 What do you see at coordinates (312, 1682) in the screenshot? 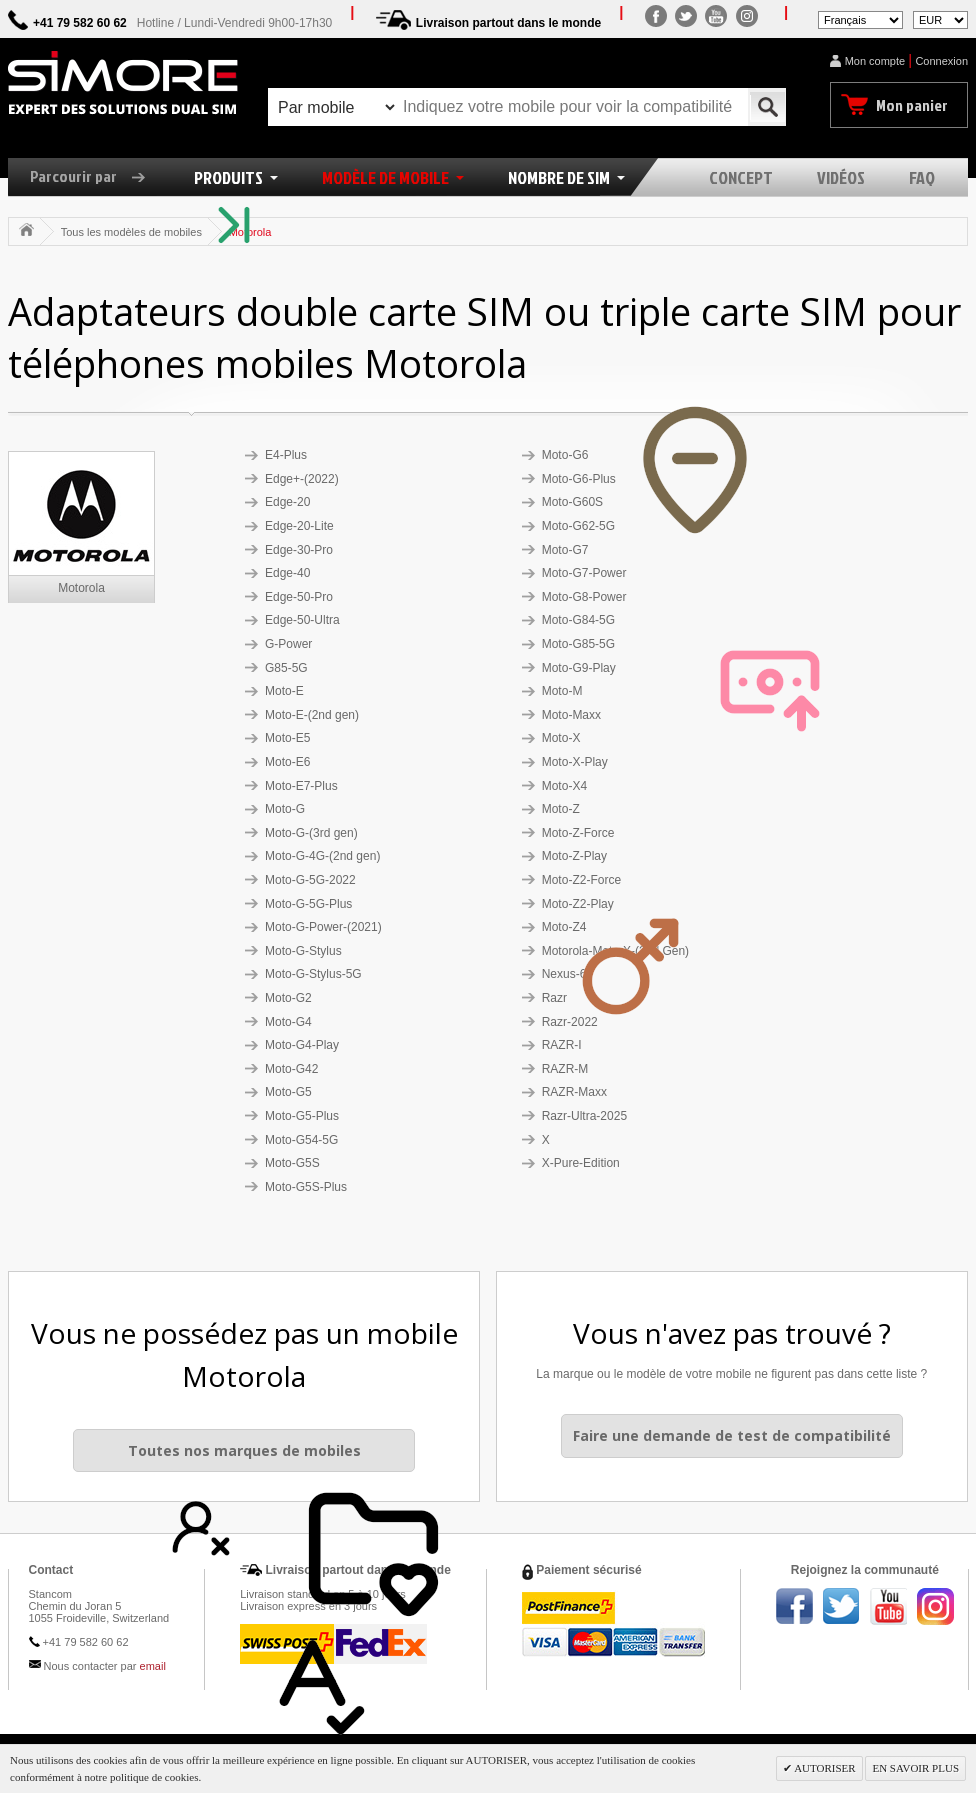
I see `check spelling and grammar` at bounding box center [312, 1682].